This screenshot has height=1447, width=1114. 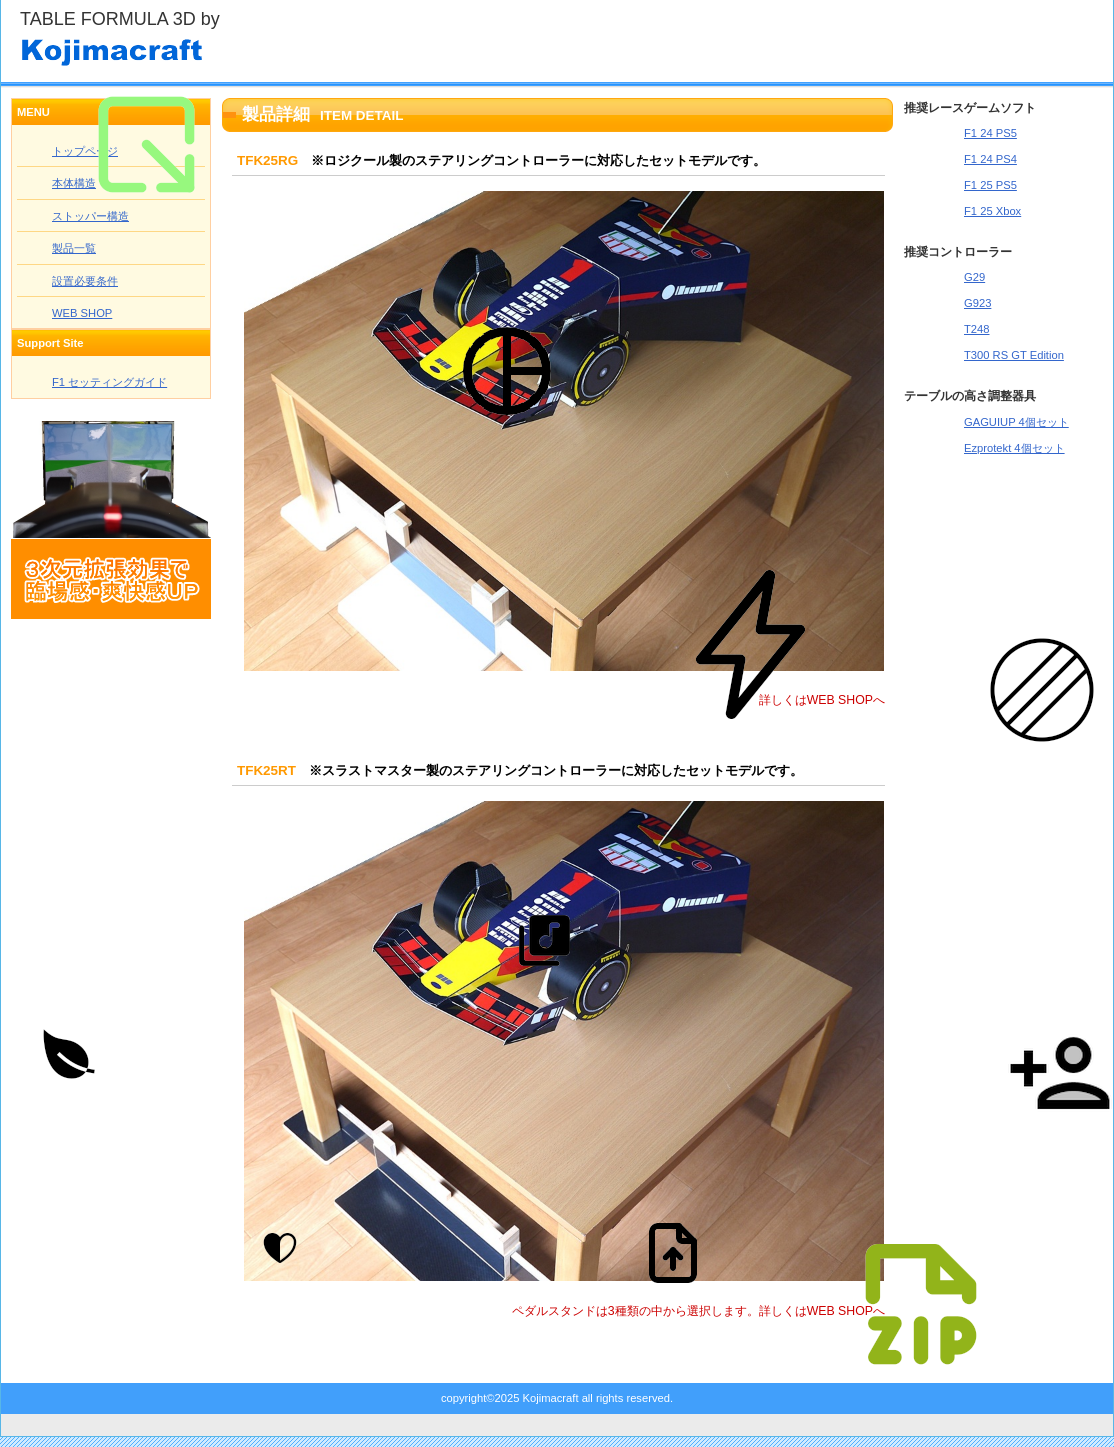 I want to click on indicates partial like or favorite status, so click(x=280, y=1248).